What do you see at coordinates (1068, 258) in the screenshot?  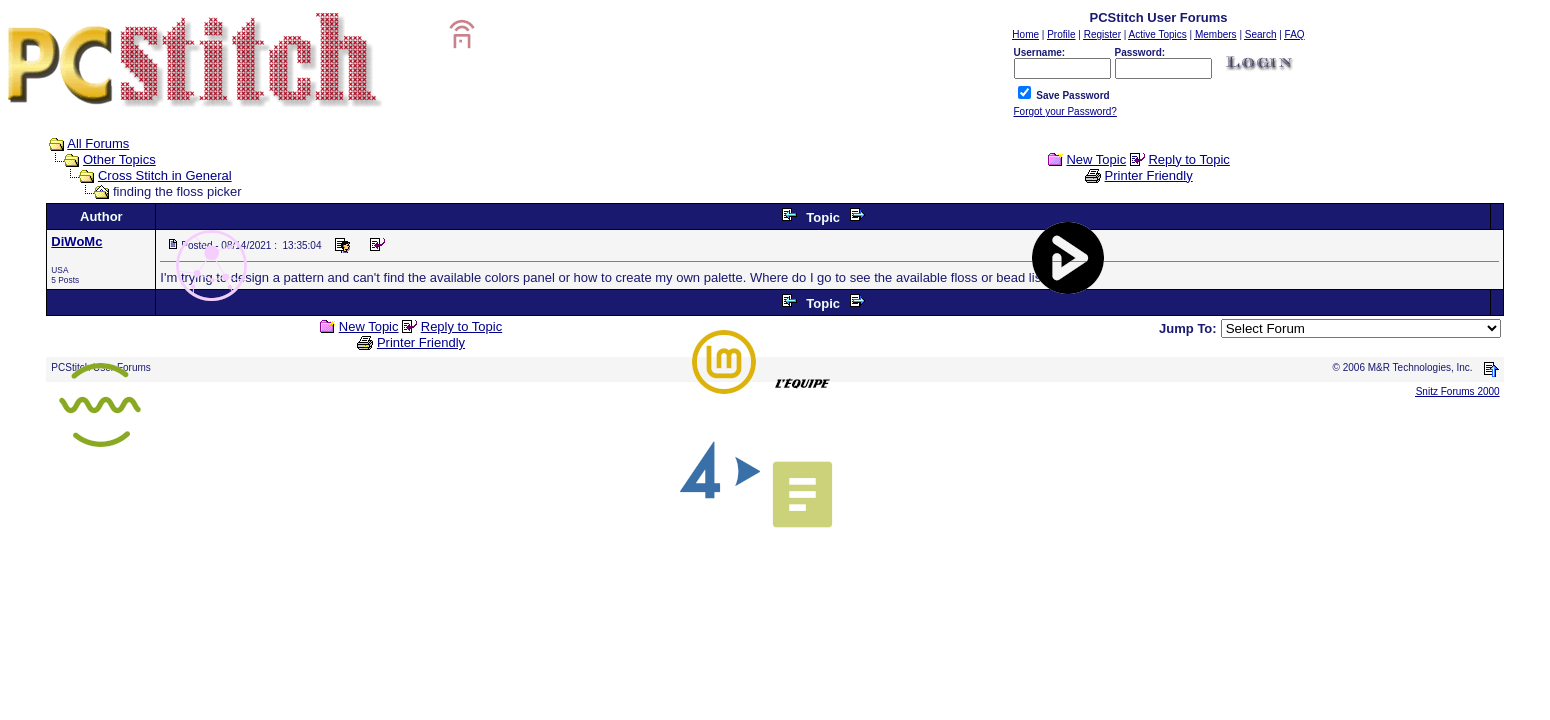 I see `open GoCD continuous delivery dashboard` at bounding box center [1068, 258].